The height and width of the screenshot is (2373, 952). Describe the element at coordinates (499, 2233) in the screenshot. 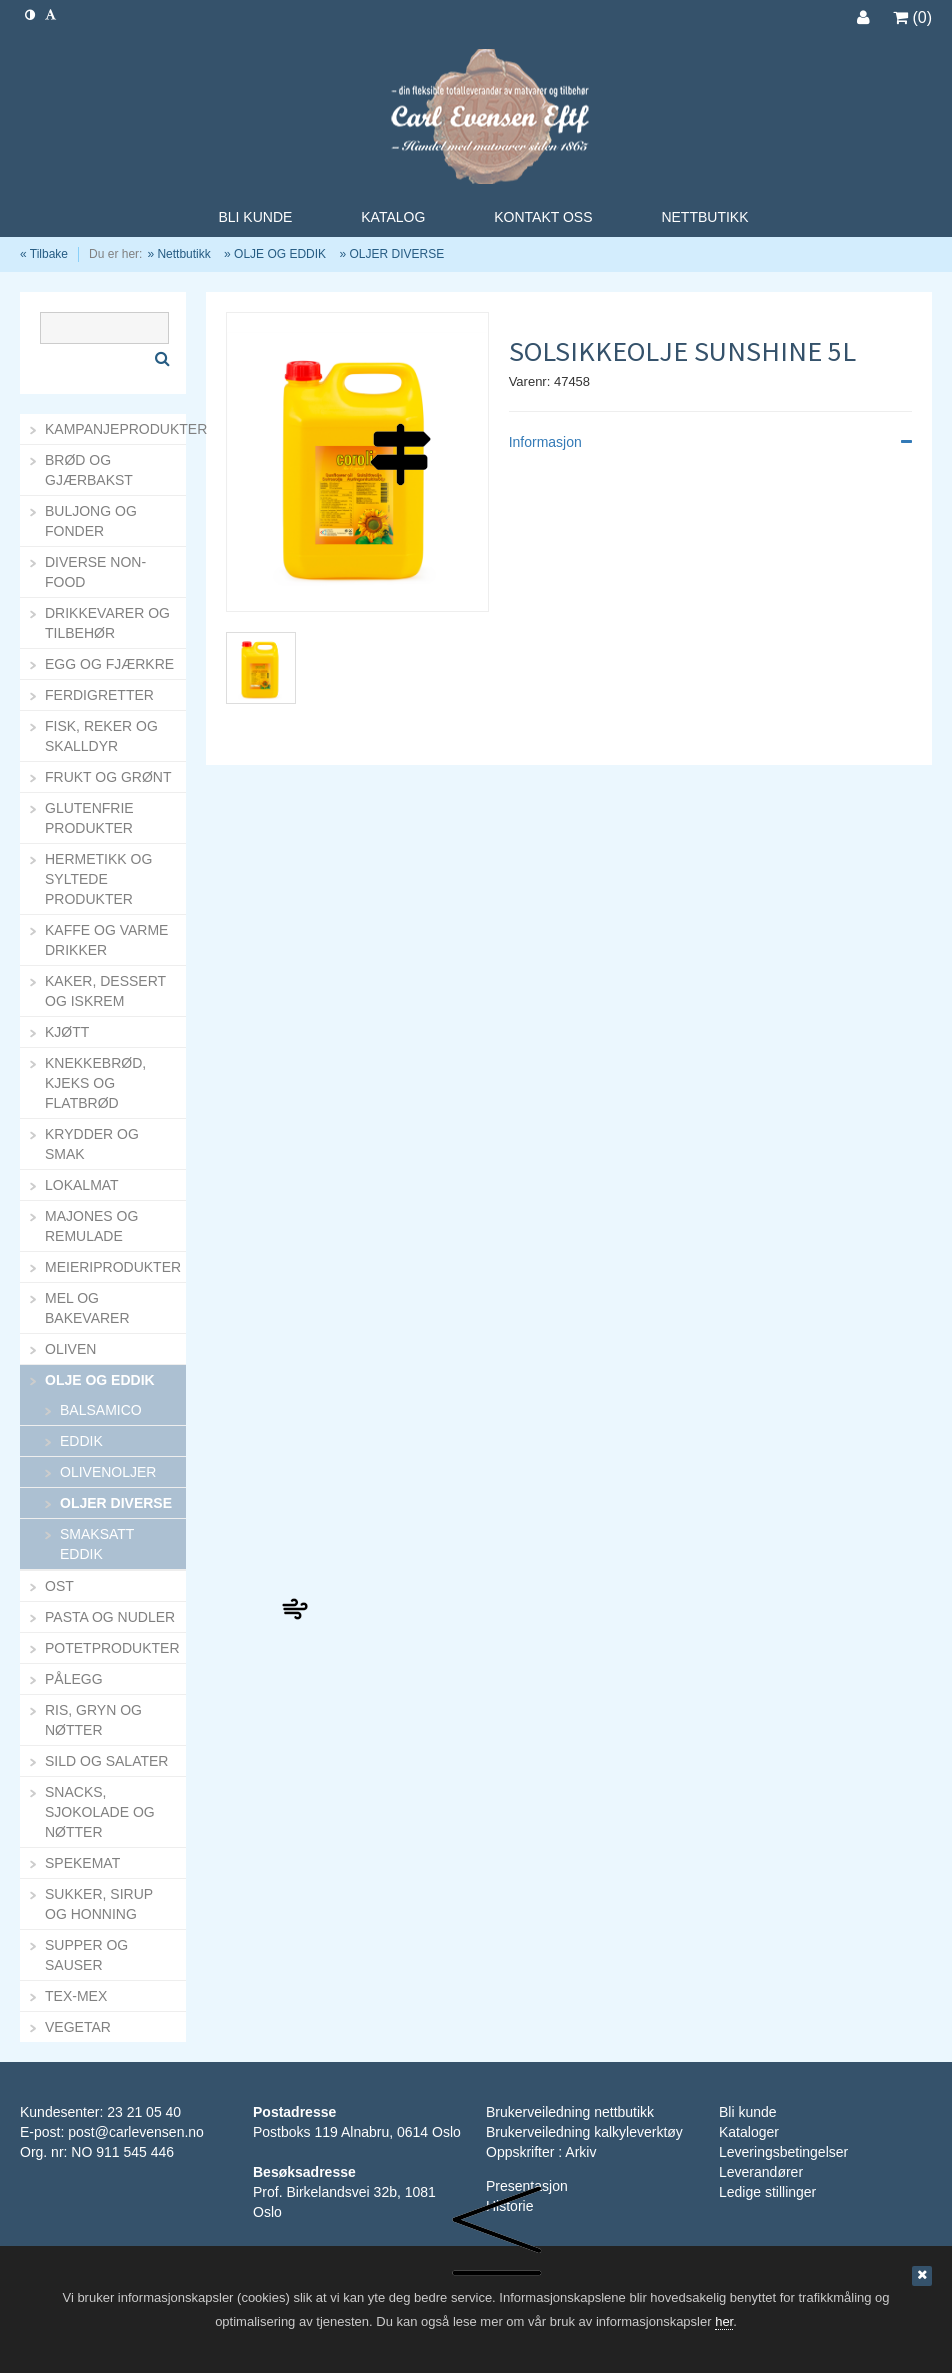

I see `less than or equal to mathematical operator` at that location.